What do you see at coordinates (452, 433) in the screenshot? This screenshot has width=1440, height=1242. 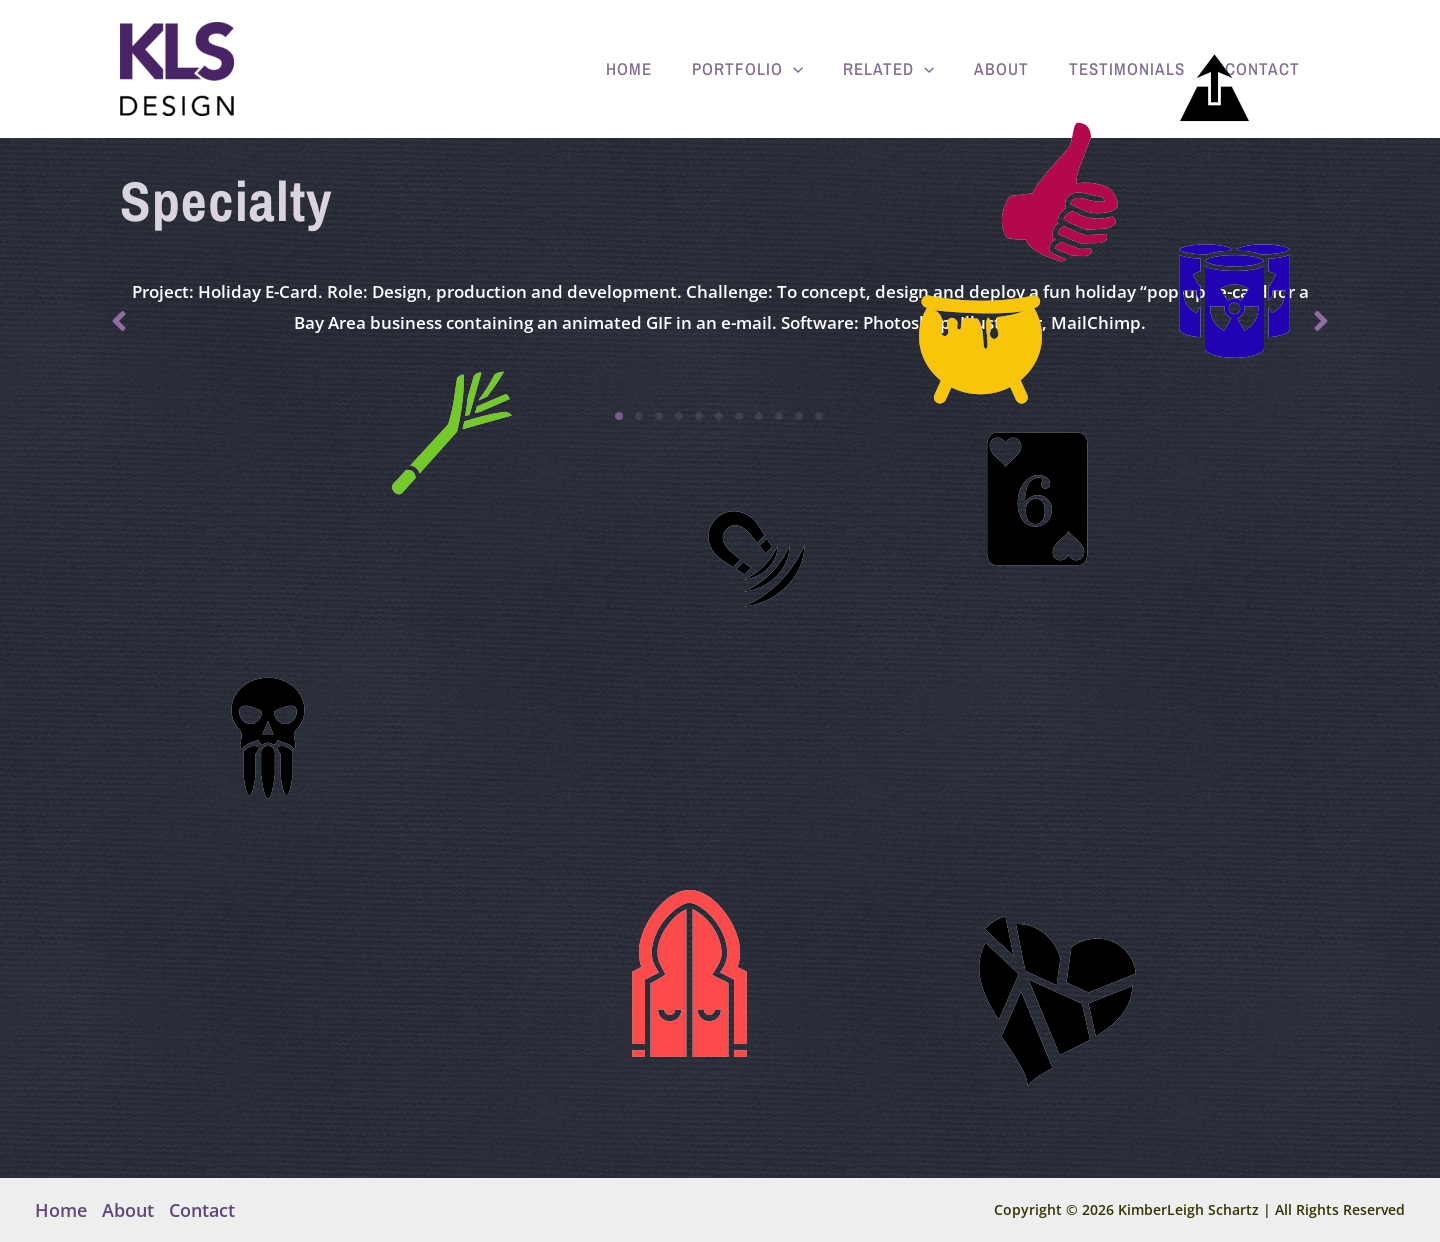 I see `select leek ingredient in cooking game` at bounding box center [452, 433].